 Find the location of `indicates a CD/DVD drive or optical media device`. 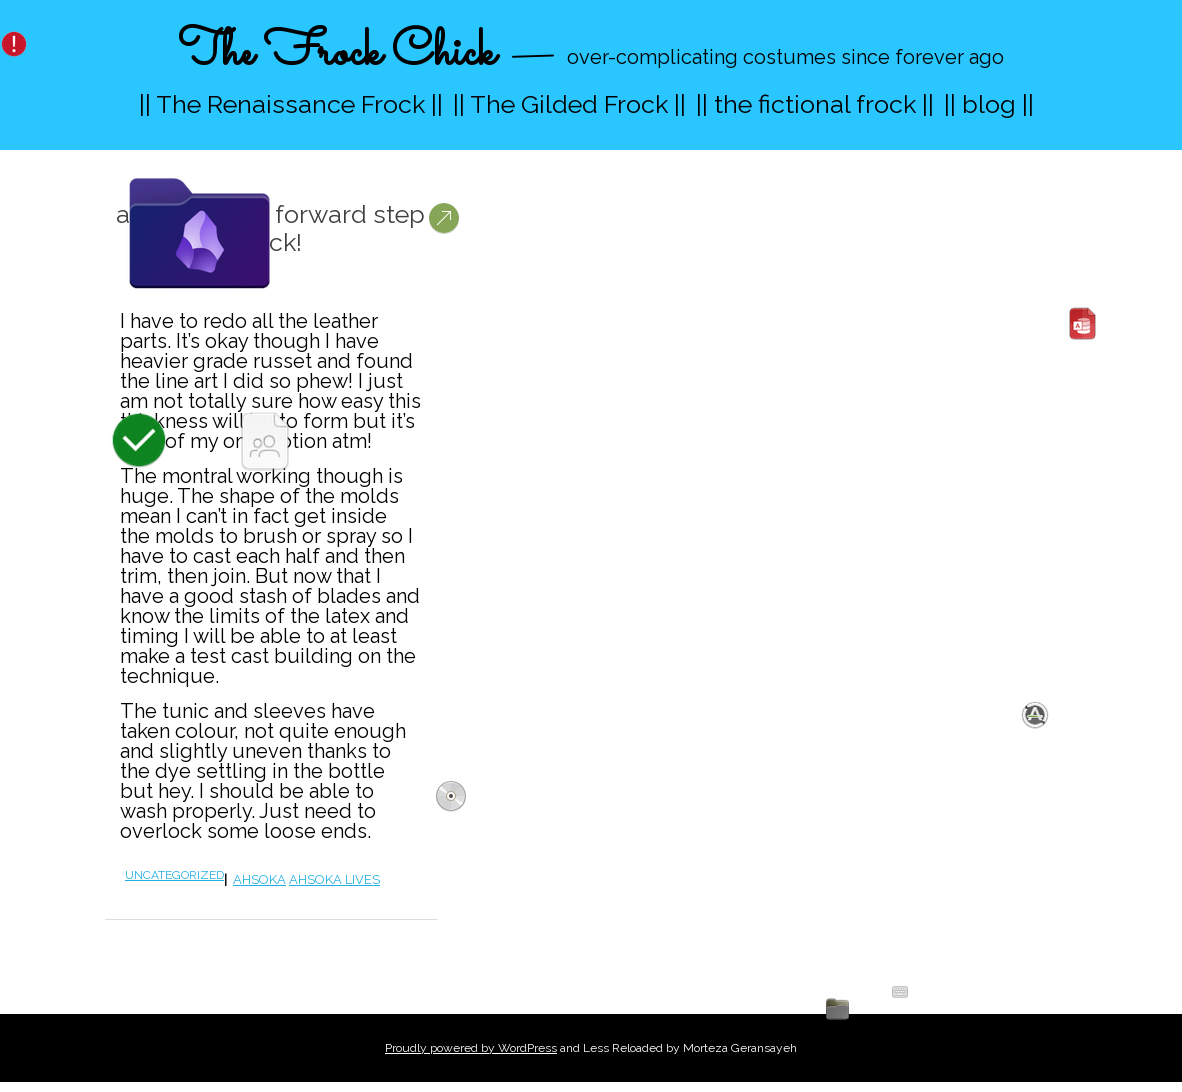

indicates a CD/DVD drive or optical media device is located at coordinates (451, 796).